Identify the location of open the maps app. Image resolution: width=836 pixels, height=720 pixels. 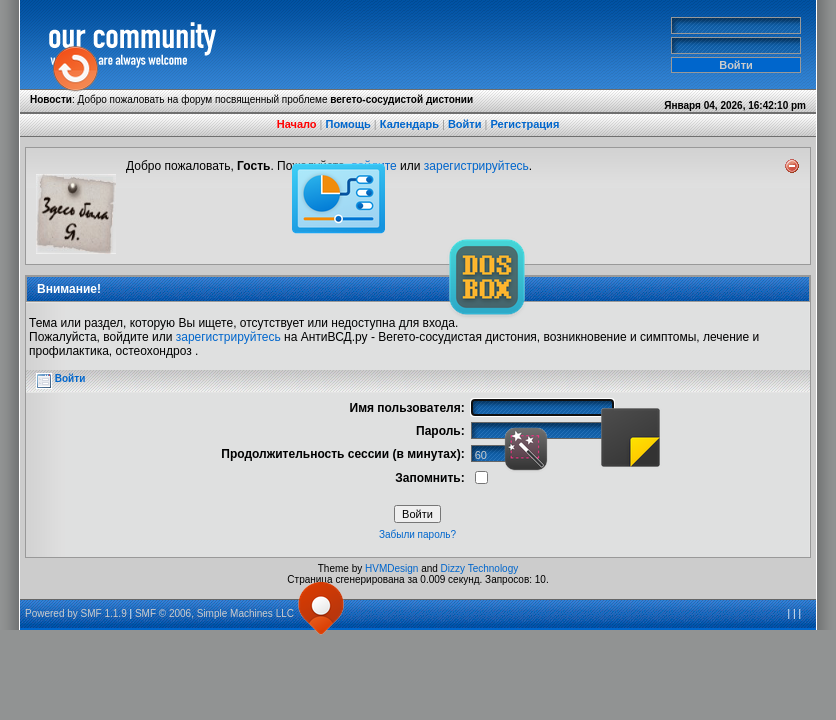
(321, 609).